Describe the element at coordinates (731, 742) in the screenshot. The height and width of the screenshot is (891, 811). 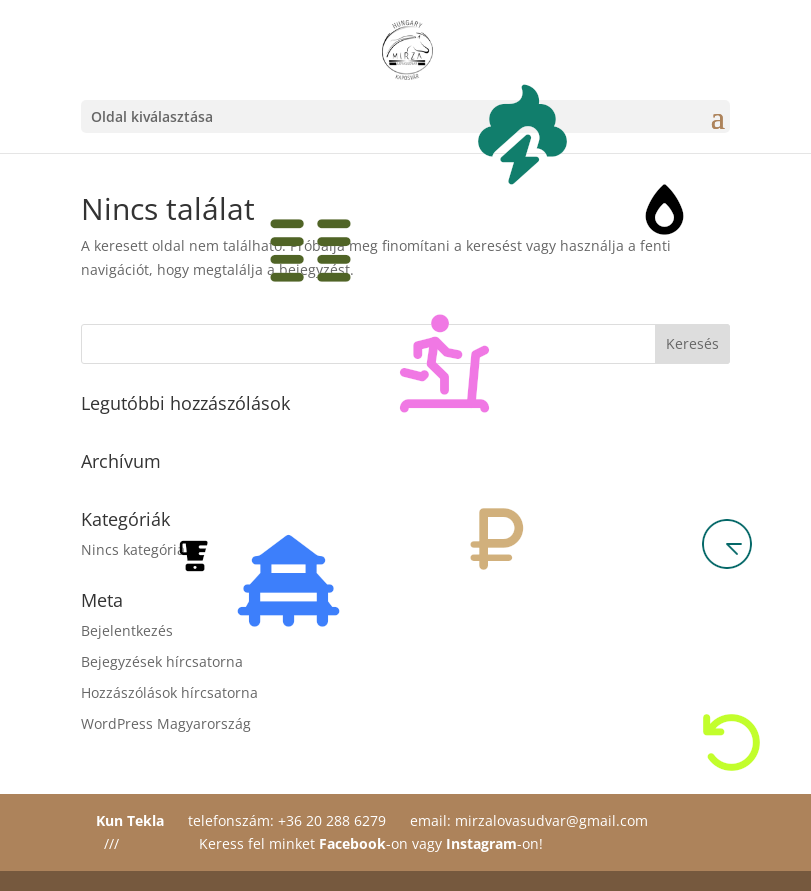
I see `undo the last action` at that location.